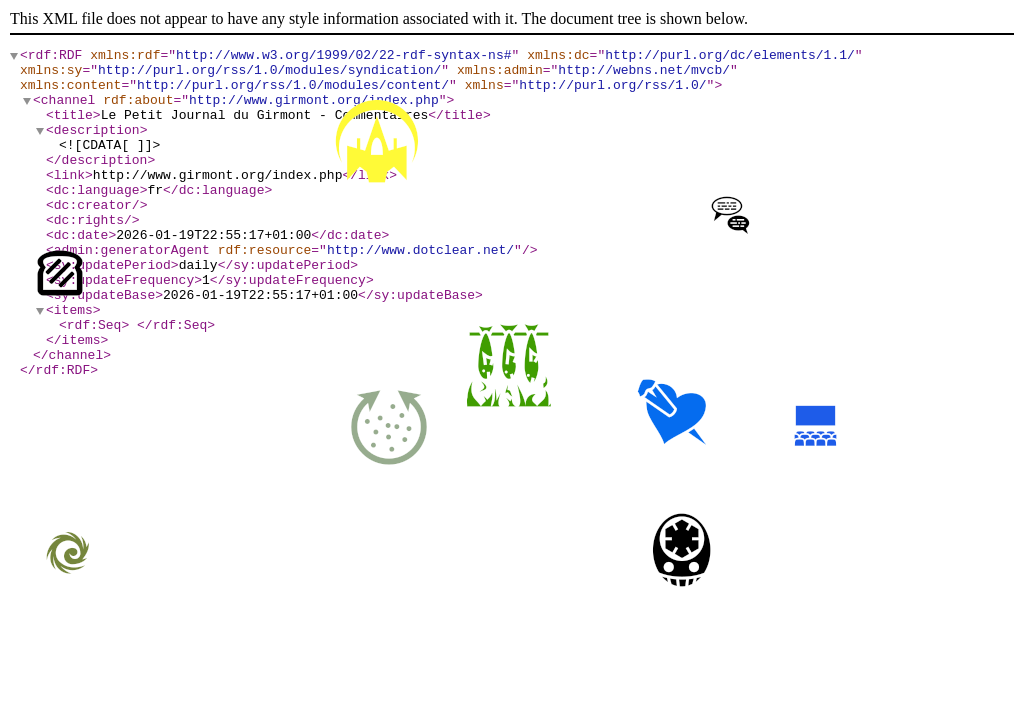 Image resolution: width=1024 pixels, height=720 pixels. Describe the element at coordinates (67, 552) in the screenshot. I see `activate energy or power ability` at that location.